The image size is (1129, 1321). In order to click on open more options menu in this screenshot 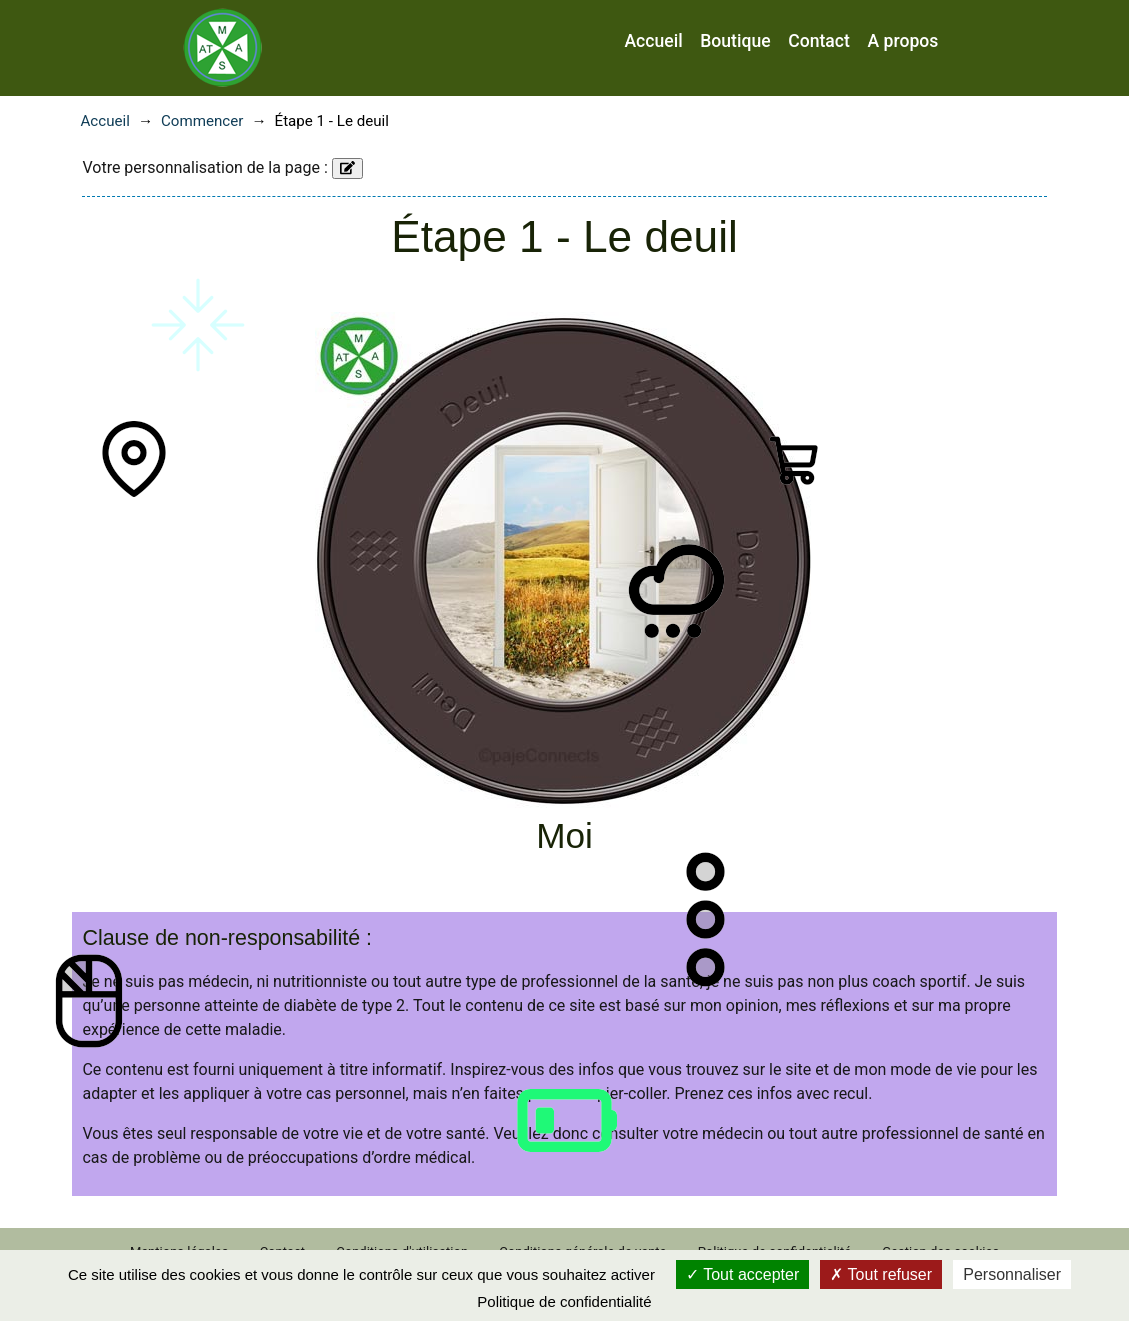, I will do `click(705, 919)`.